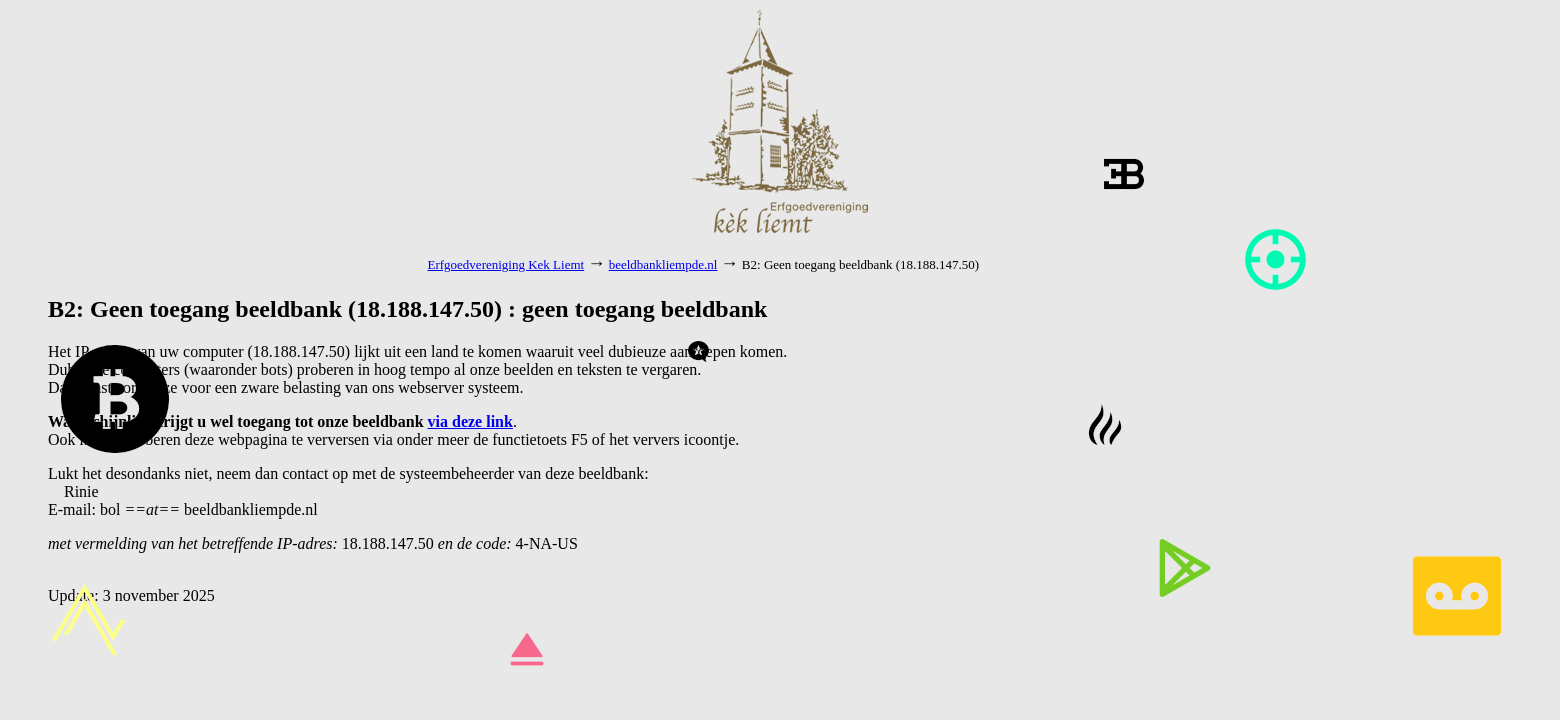 The height and width of the screenshot is (720, 1560). What do you see at coordinates (527, 651) in the screenshot?
I see `eject media or disc` at bounding box center [527, 651].